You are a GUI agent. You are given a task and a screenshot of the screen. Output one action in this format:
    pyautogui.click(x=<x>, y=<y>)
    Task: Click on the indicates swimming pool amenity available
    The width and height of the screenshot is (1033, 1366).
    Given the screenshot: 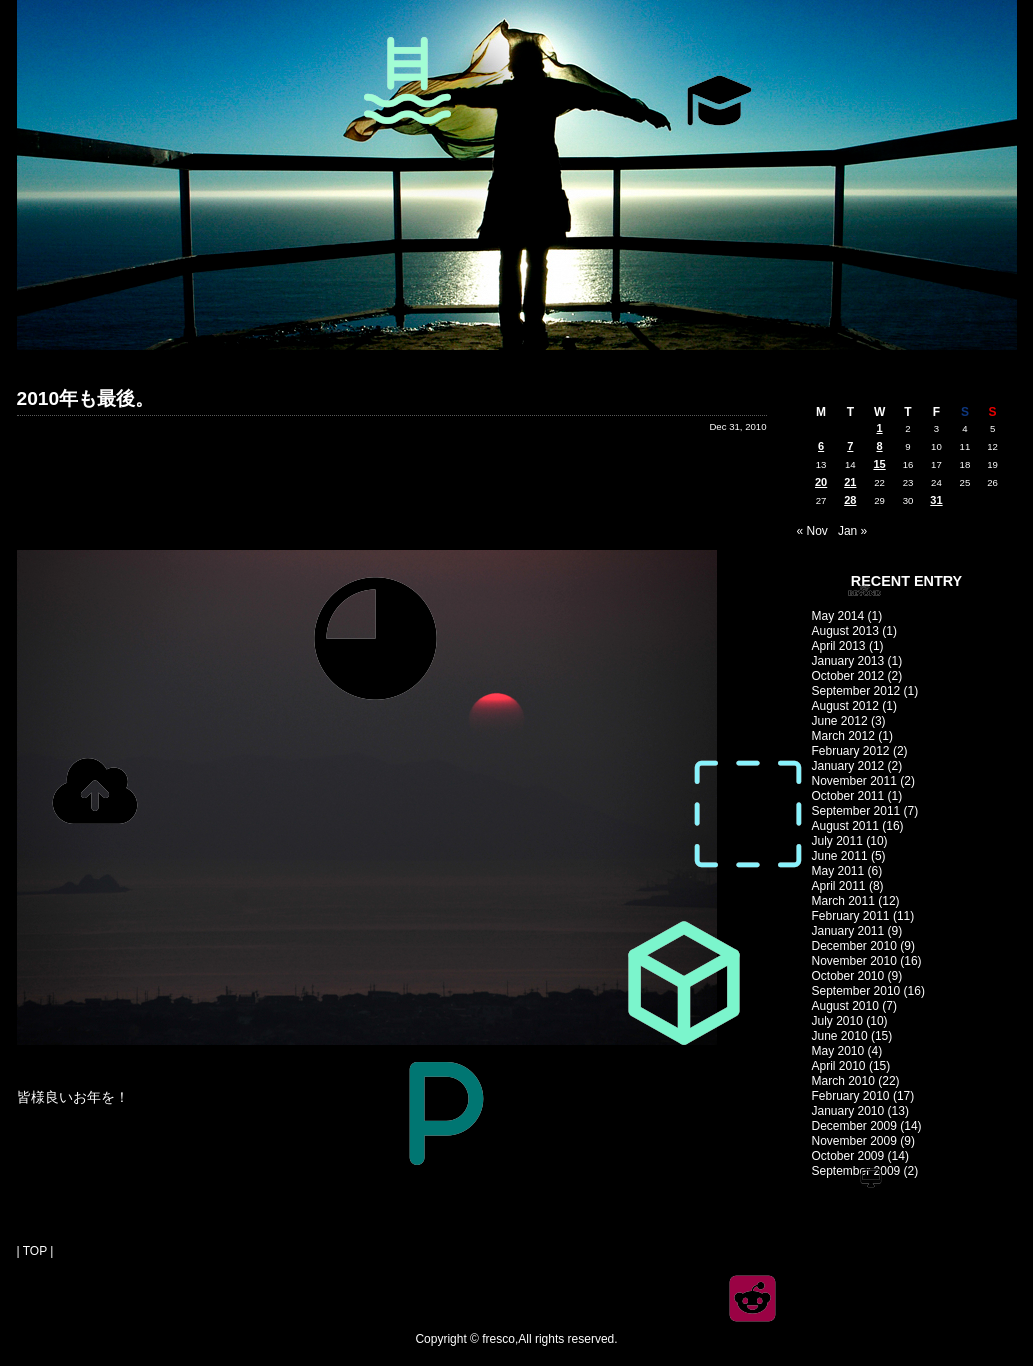 What is the action you would take?
    pyautogui.click(x=407, y=80)
    